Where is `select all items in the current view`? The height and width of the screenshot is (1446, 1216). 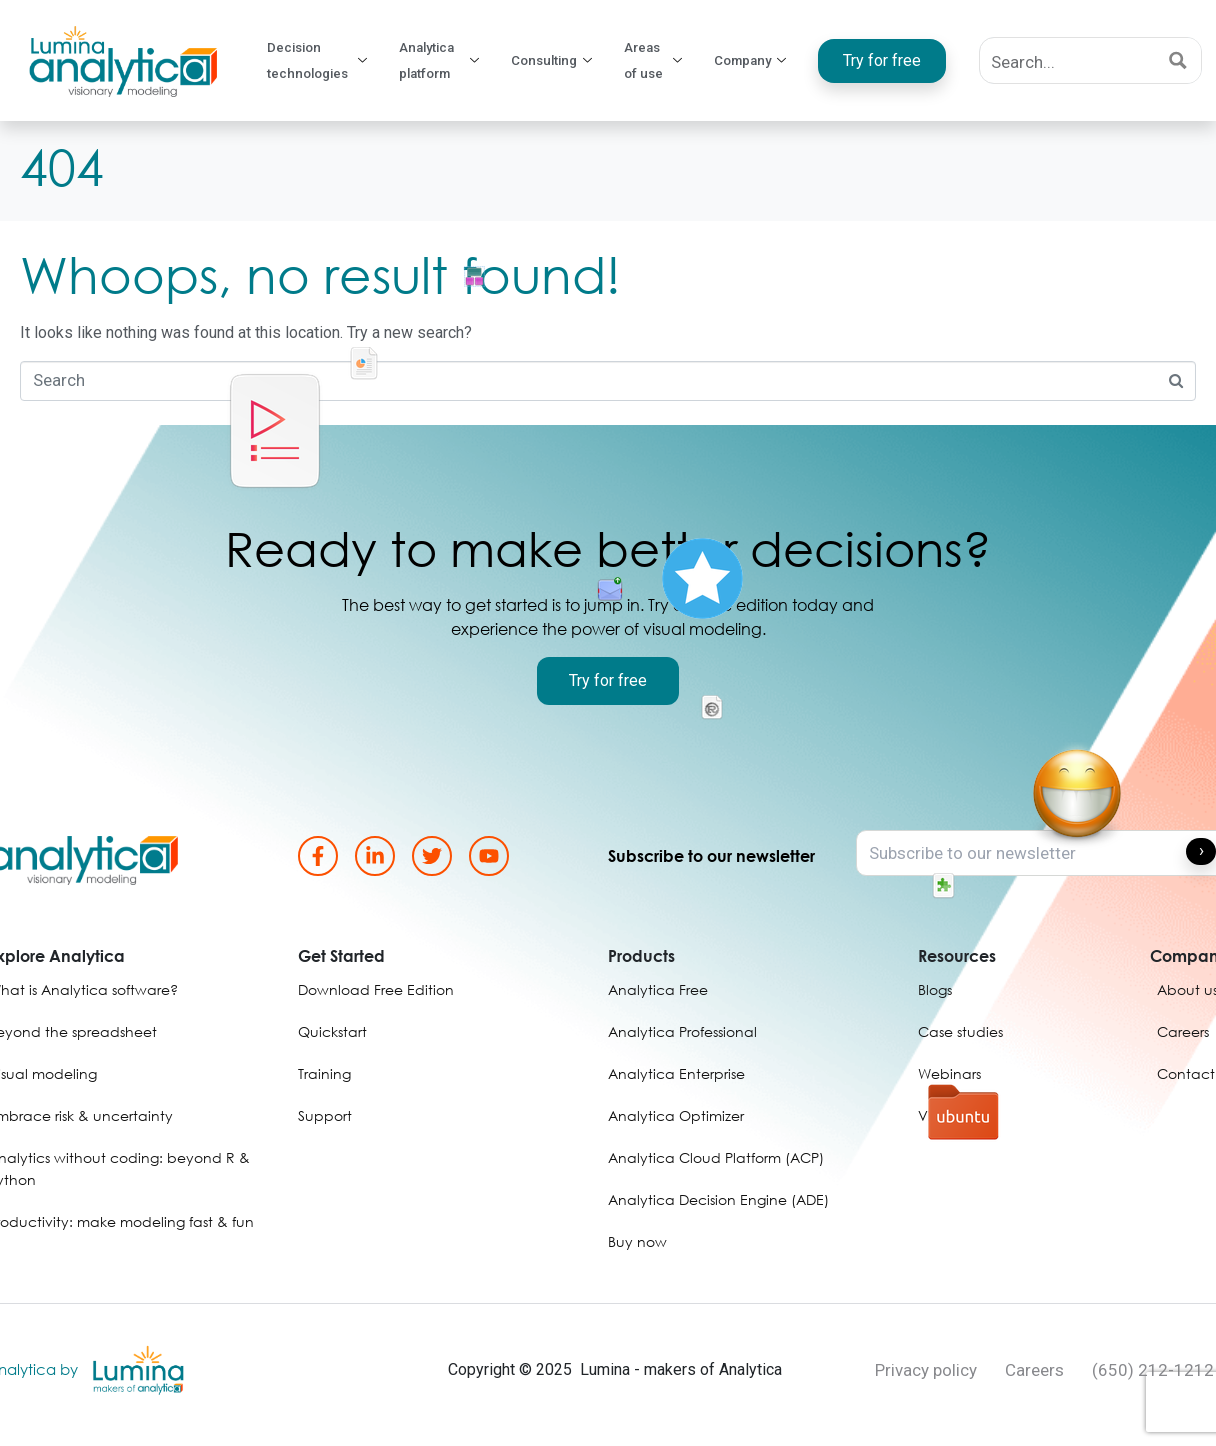 select all items in the current view is located at coordinates (474, 276).